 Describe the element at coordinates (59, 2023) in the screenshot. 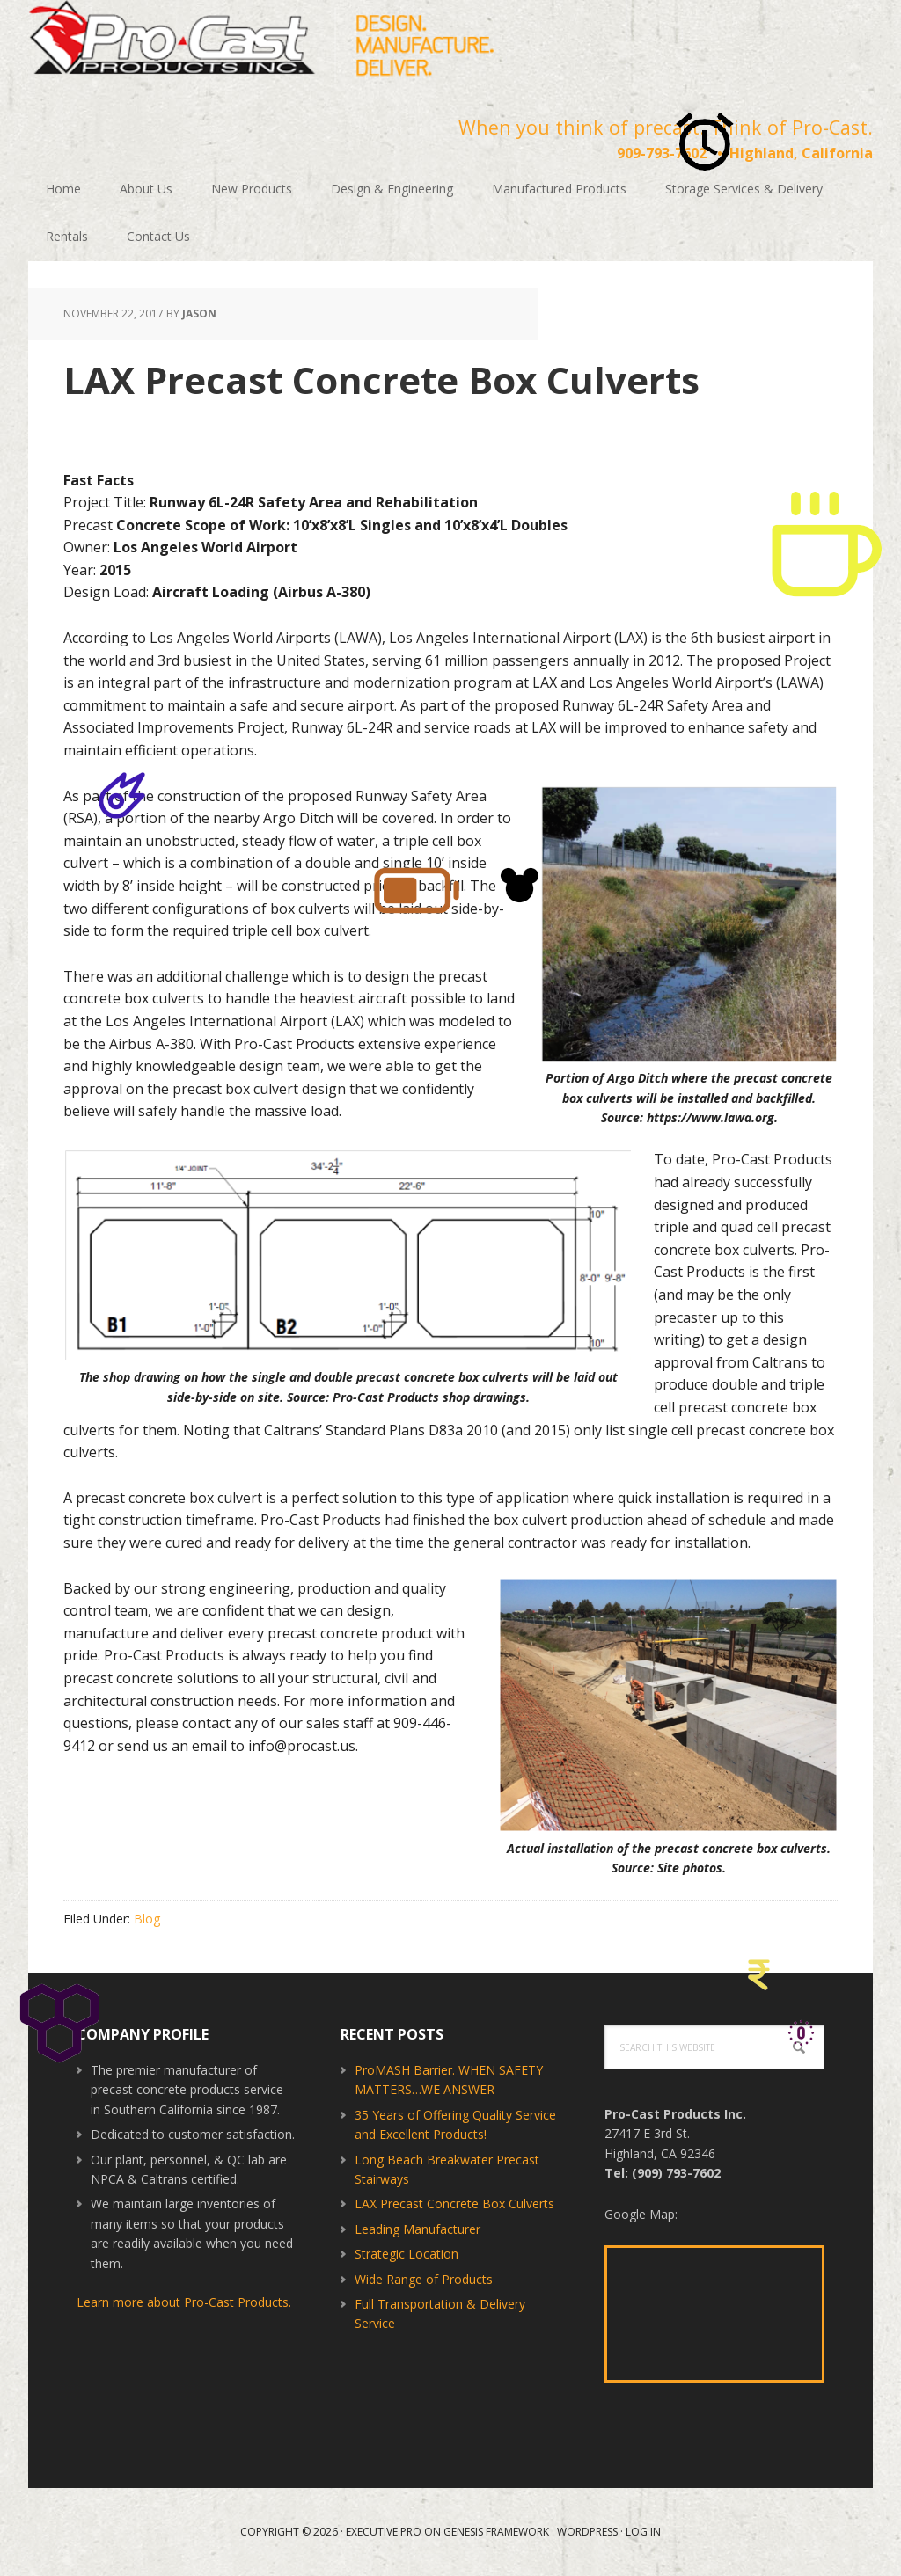

I see `view cell or grid layout` at that location.